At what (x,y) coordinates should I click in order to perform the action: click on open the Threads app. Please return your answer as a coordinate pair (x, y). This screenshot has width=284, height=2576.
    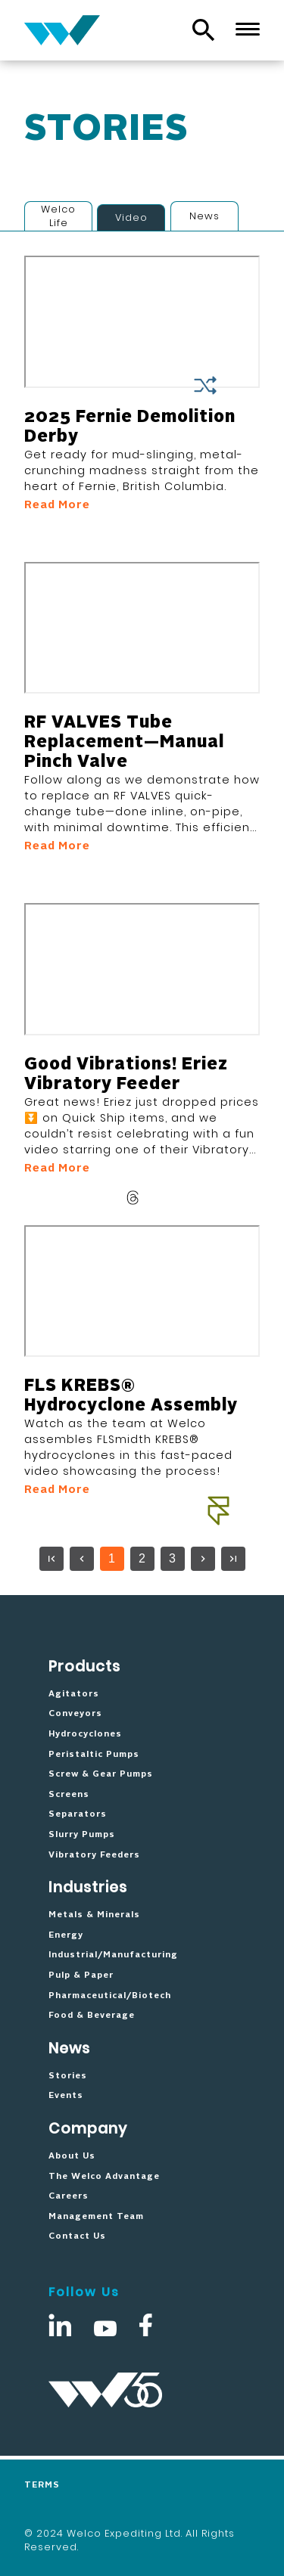
    Looking at the image, I should click on (133, 1197).